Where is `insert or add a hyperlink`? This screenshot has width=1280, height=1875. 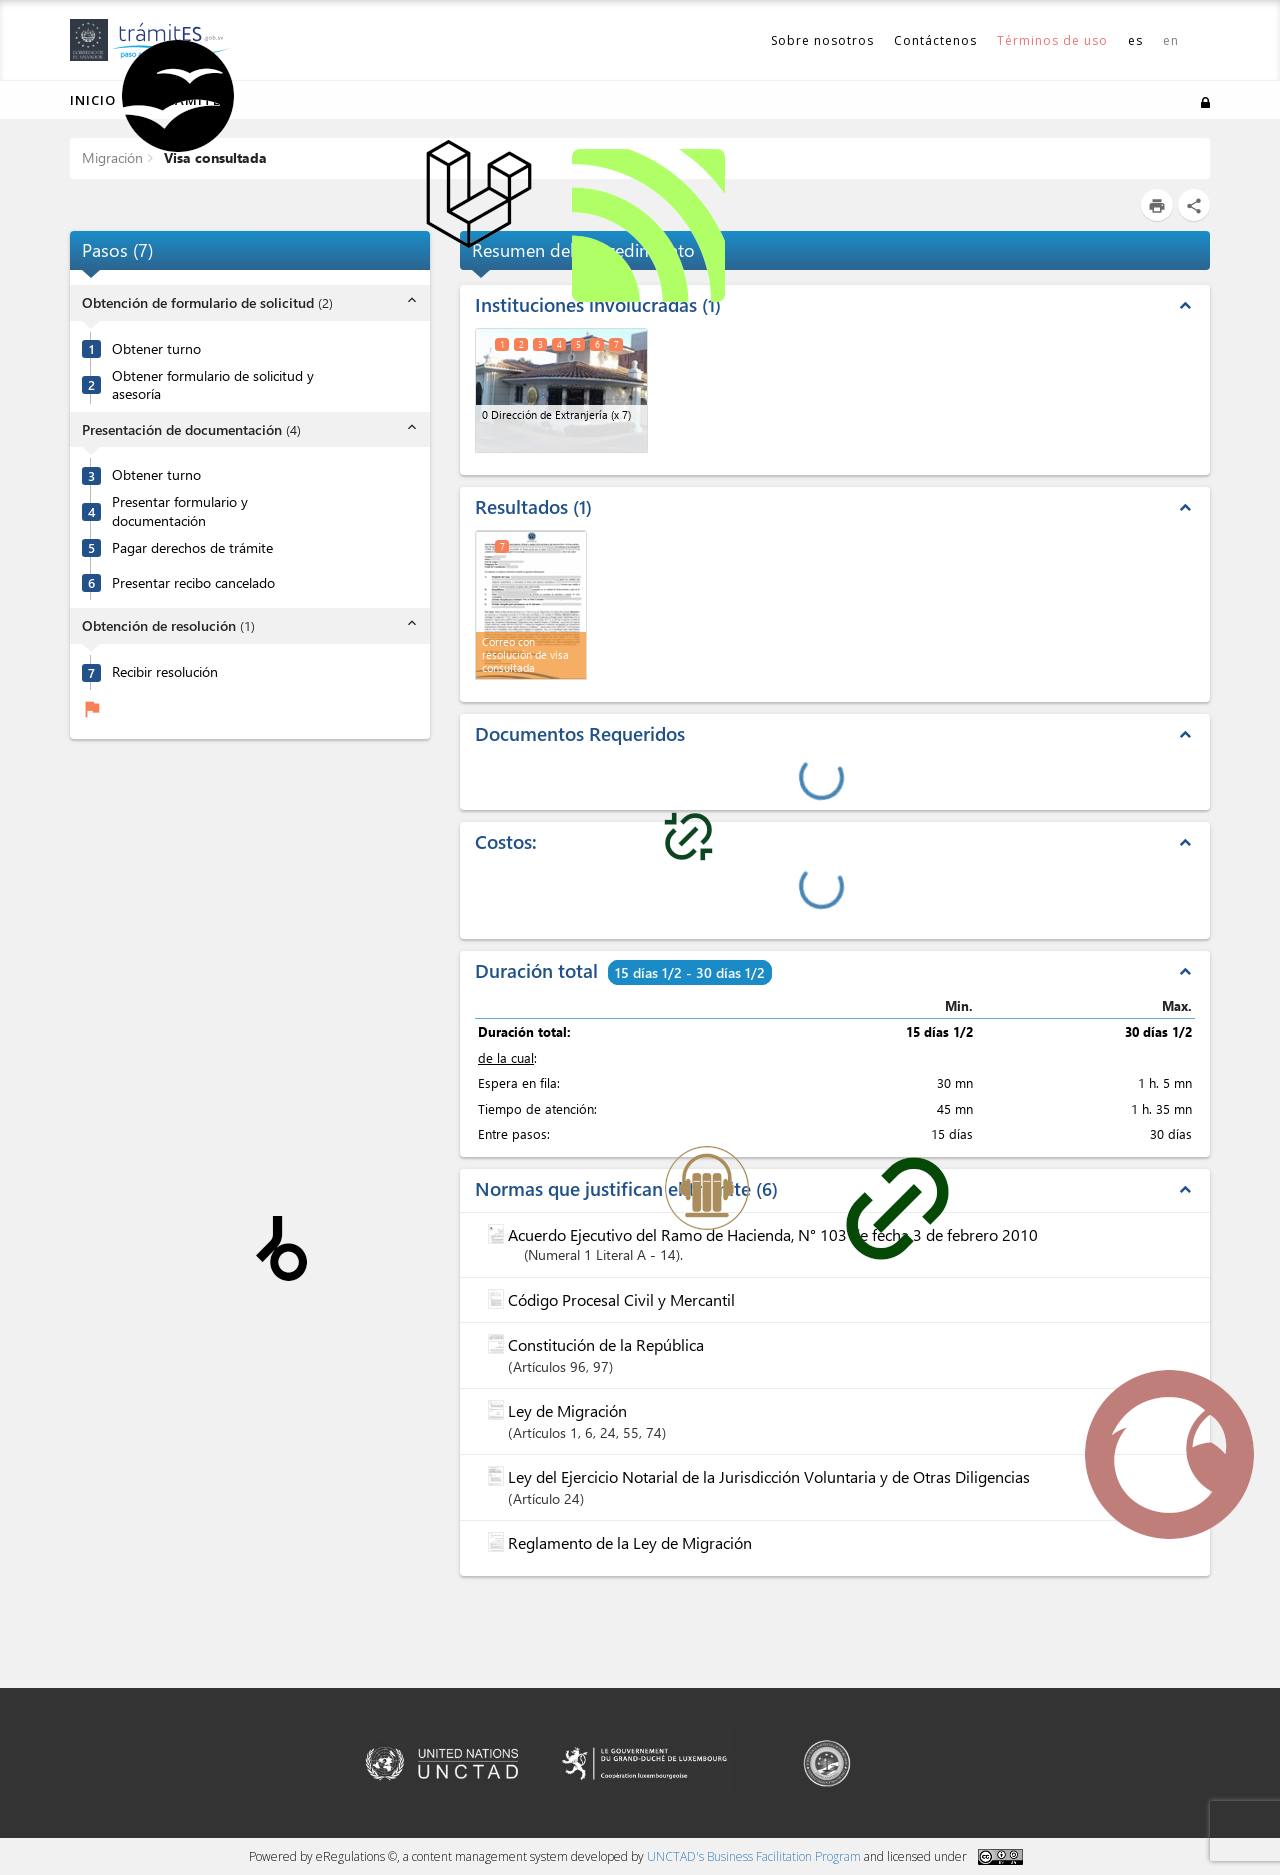 insert or add a hyperlink is located at coordinates (897, 1208).